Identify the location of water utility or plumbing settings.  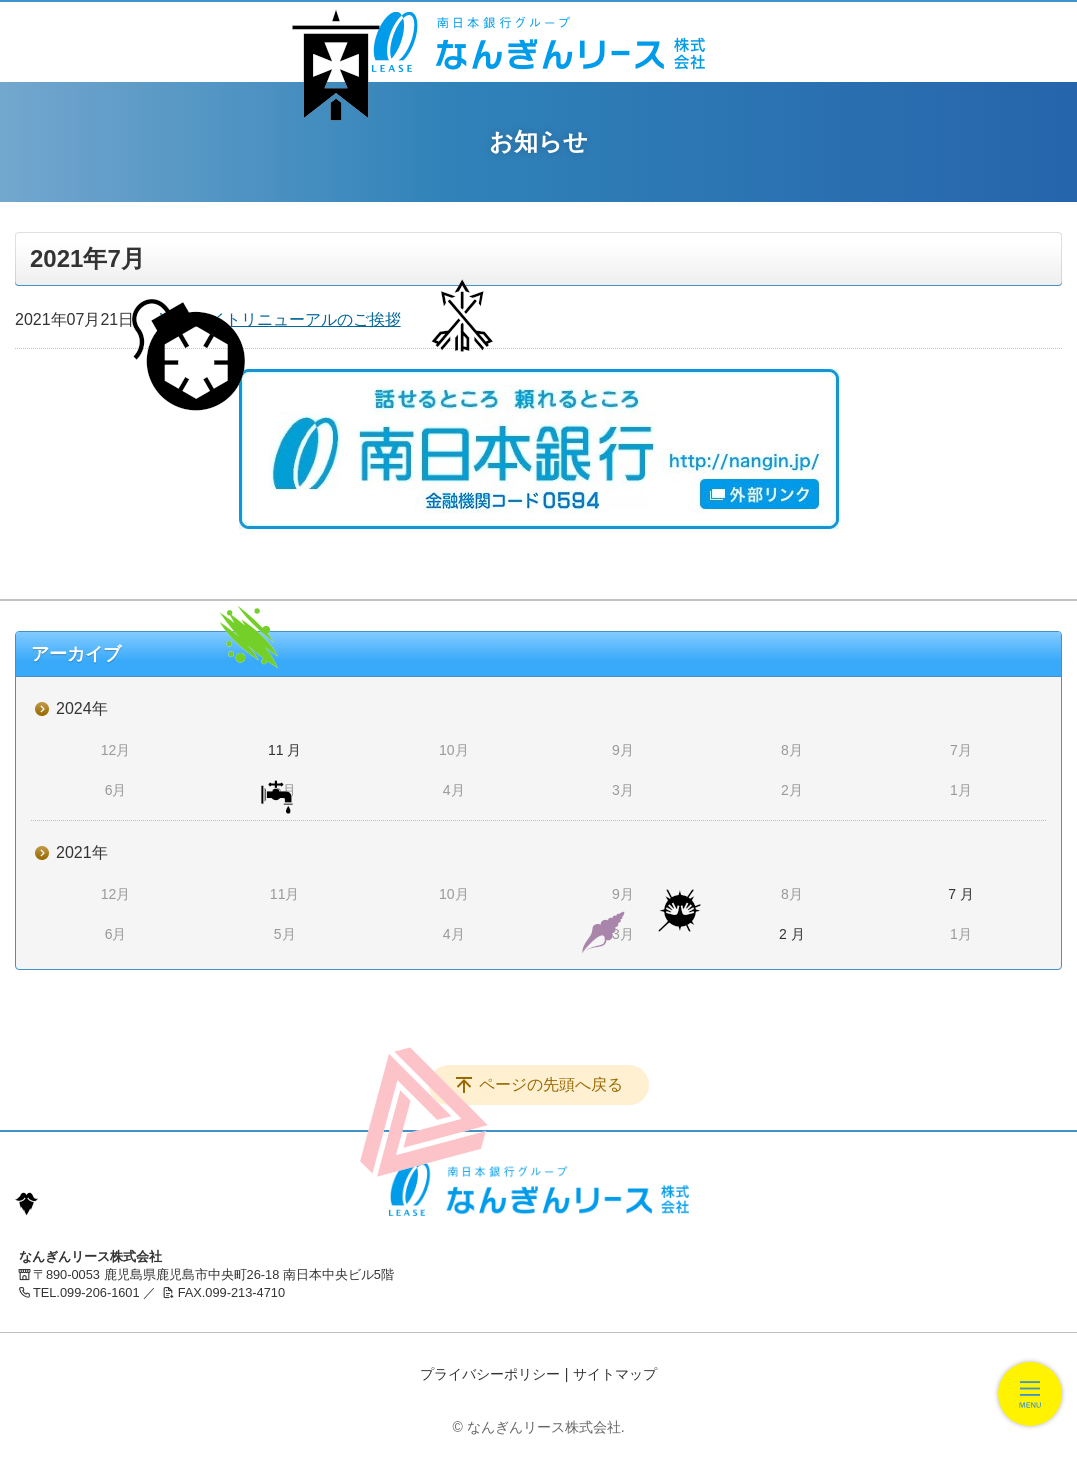
(277, 797).